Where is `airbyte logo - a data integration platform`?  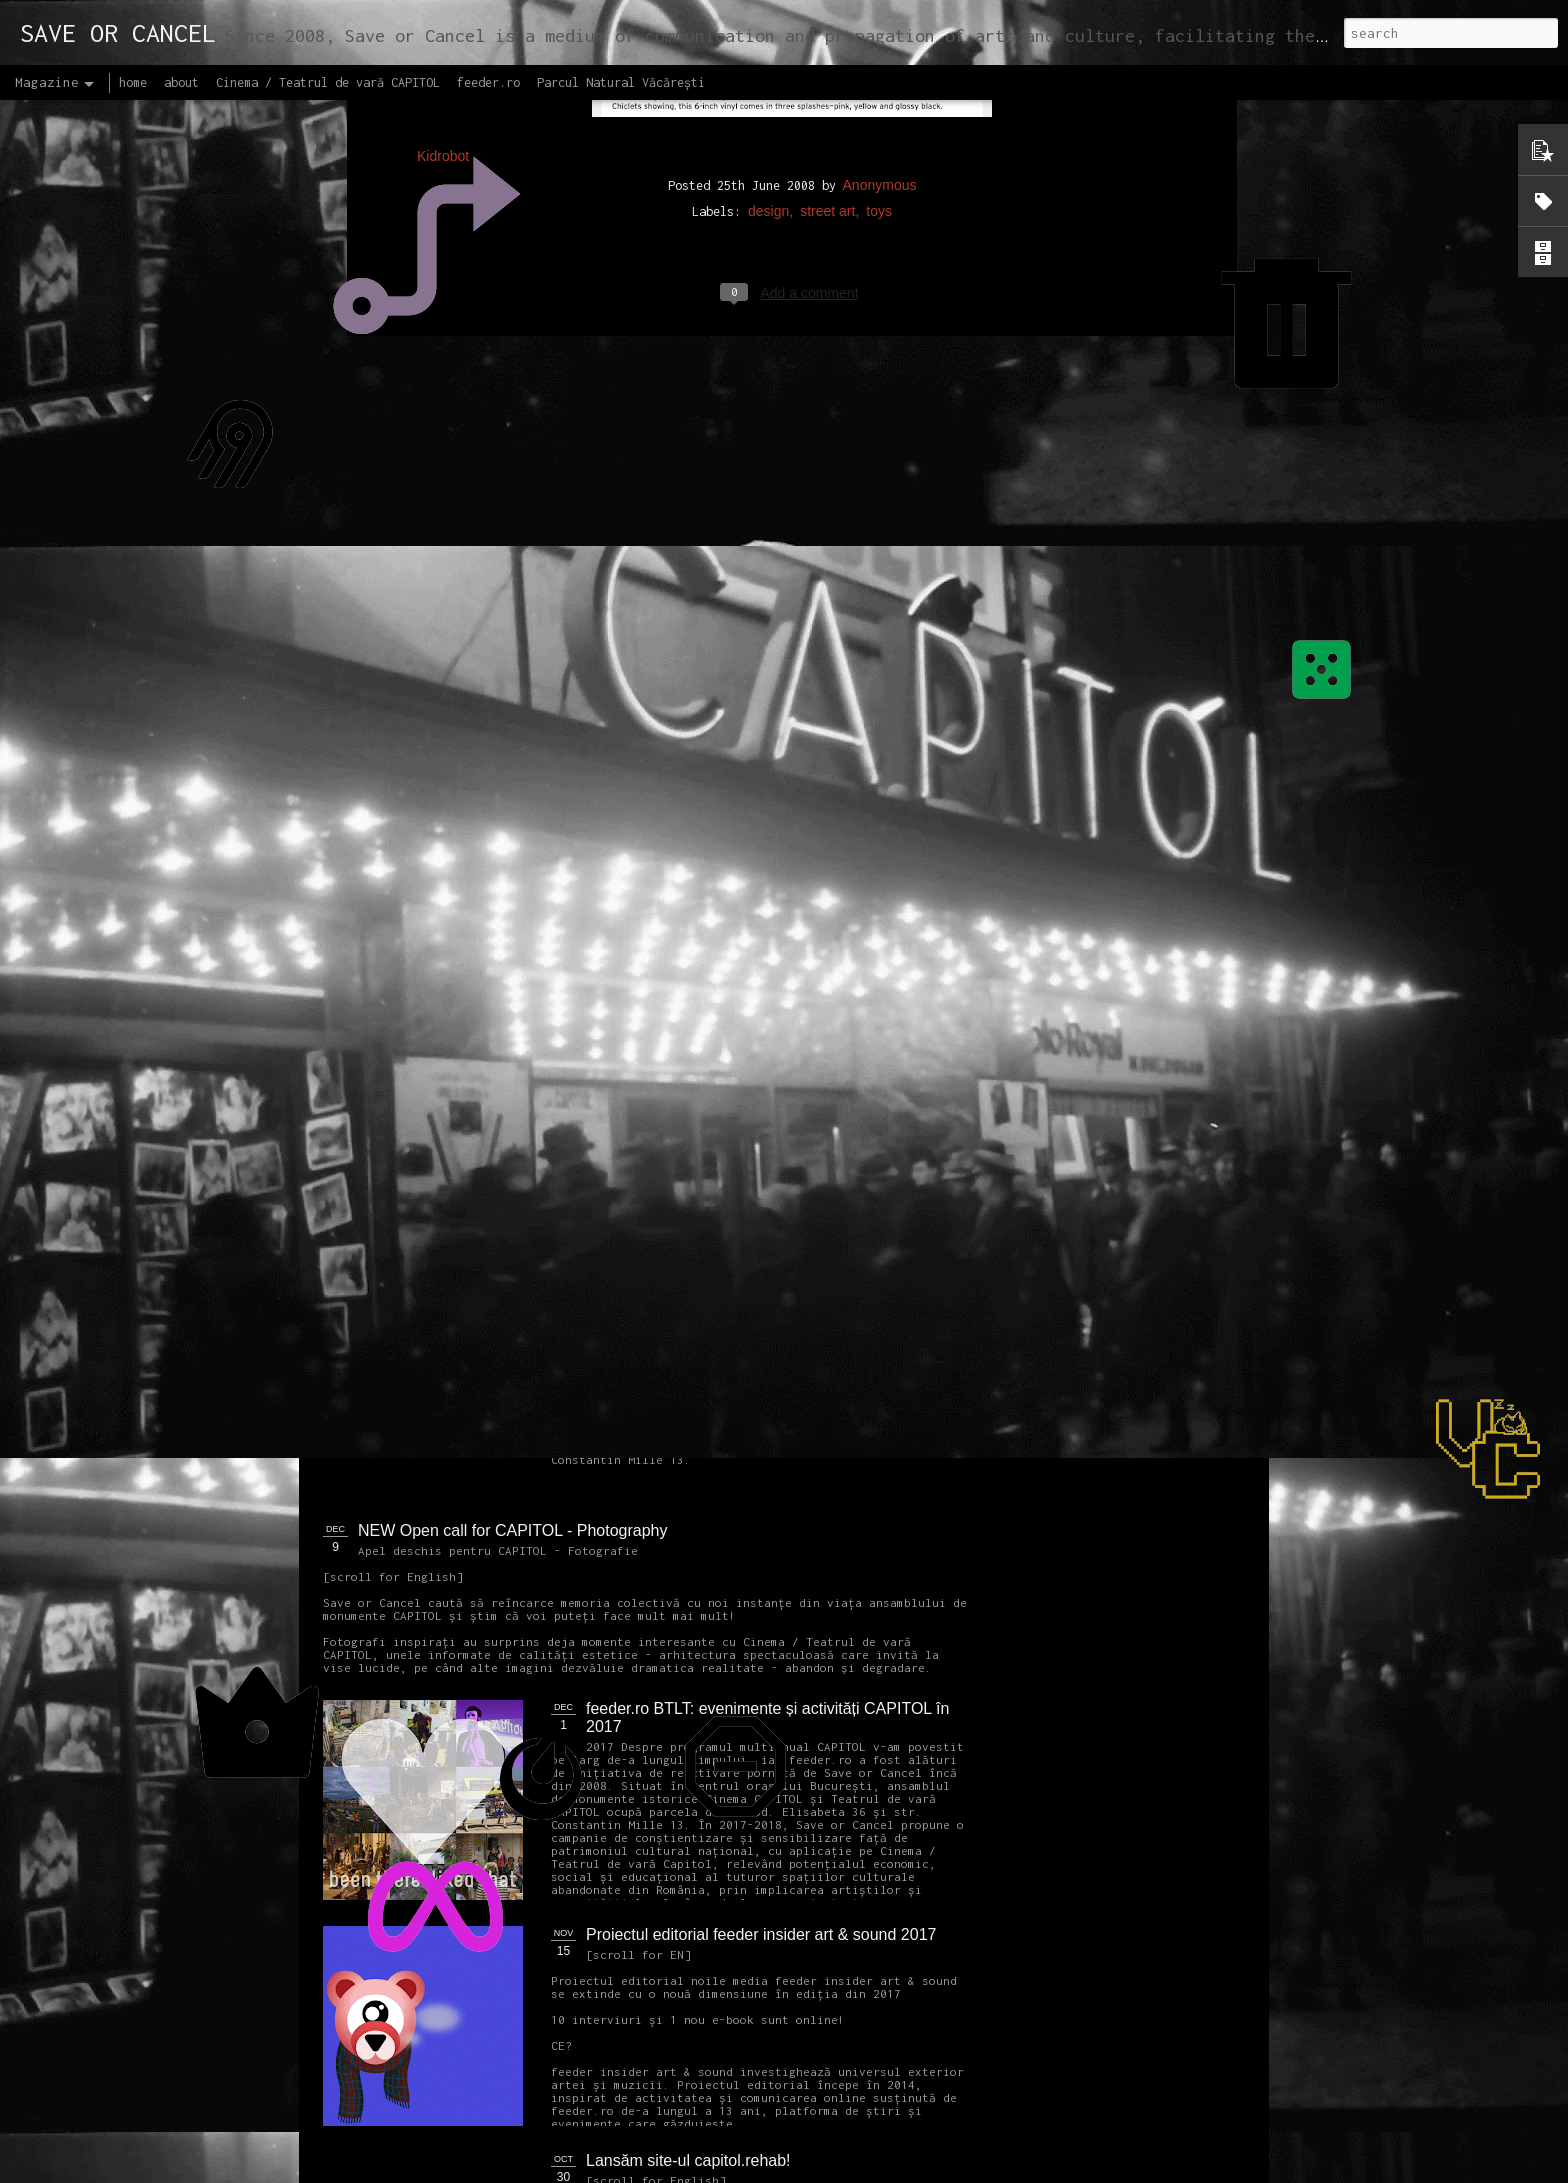
airbyte logo - a data integration platform is located at coordinates (230, 444).